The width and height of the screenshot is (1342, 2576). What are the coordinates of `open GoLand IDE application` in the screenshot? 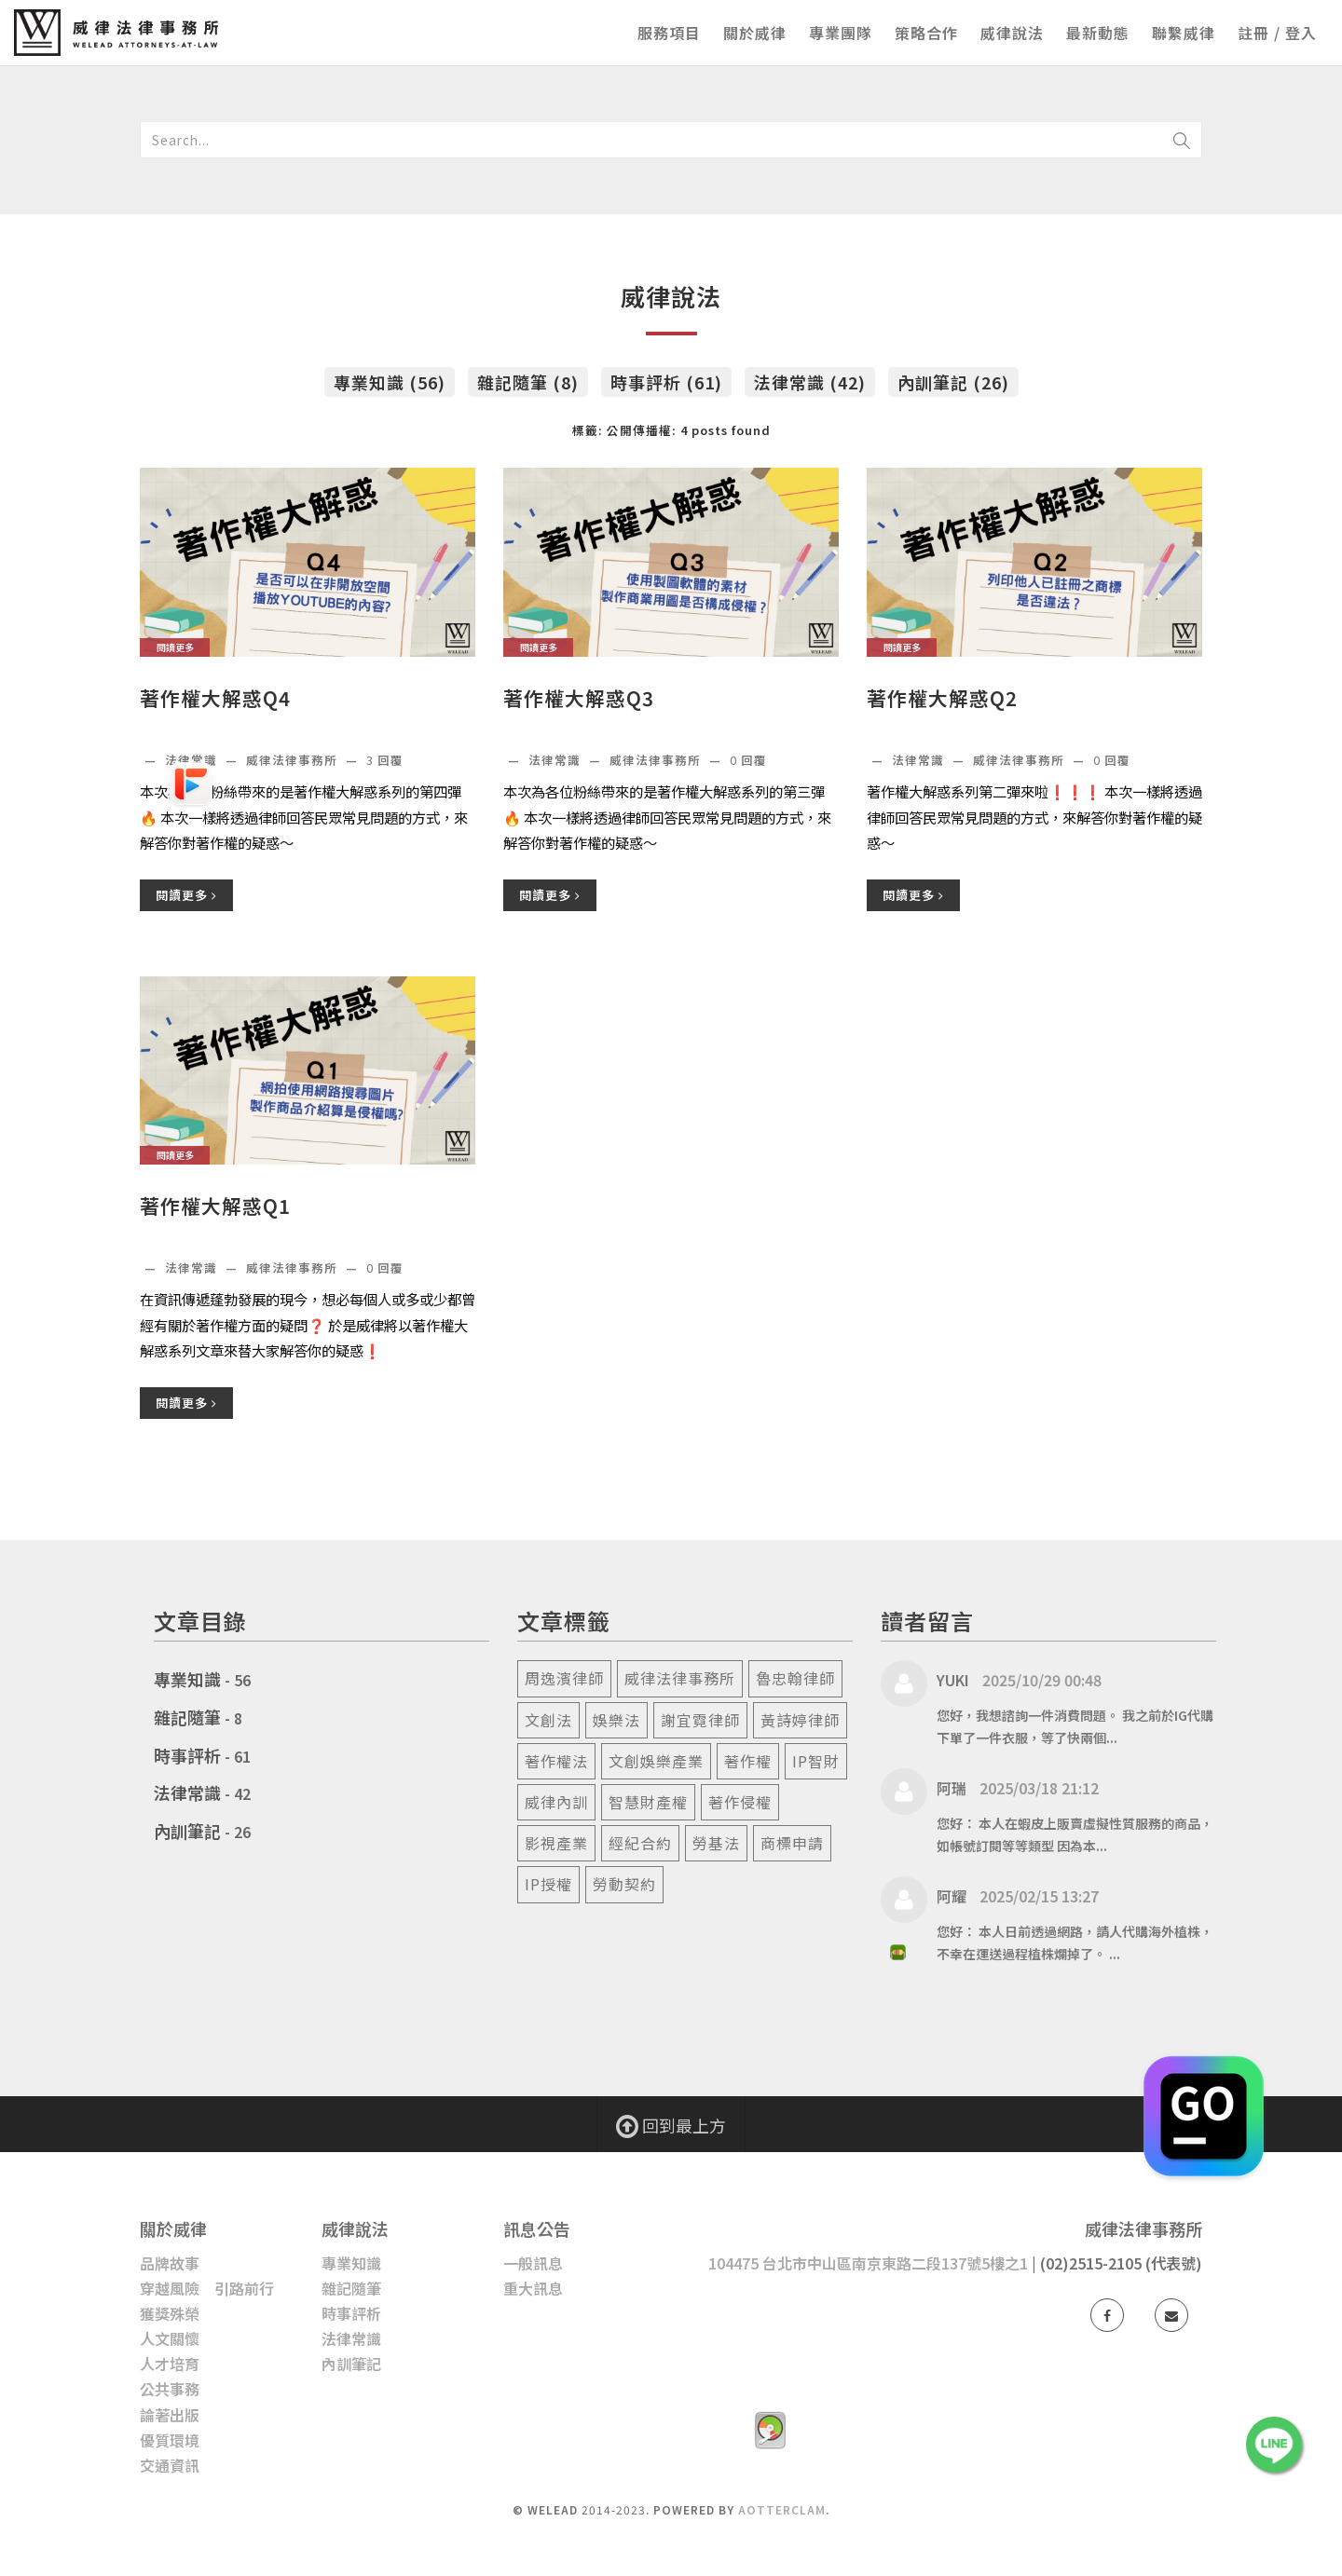 It's located at (1203, 2116).